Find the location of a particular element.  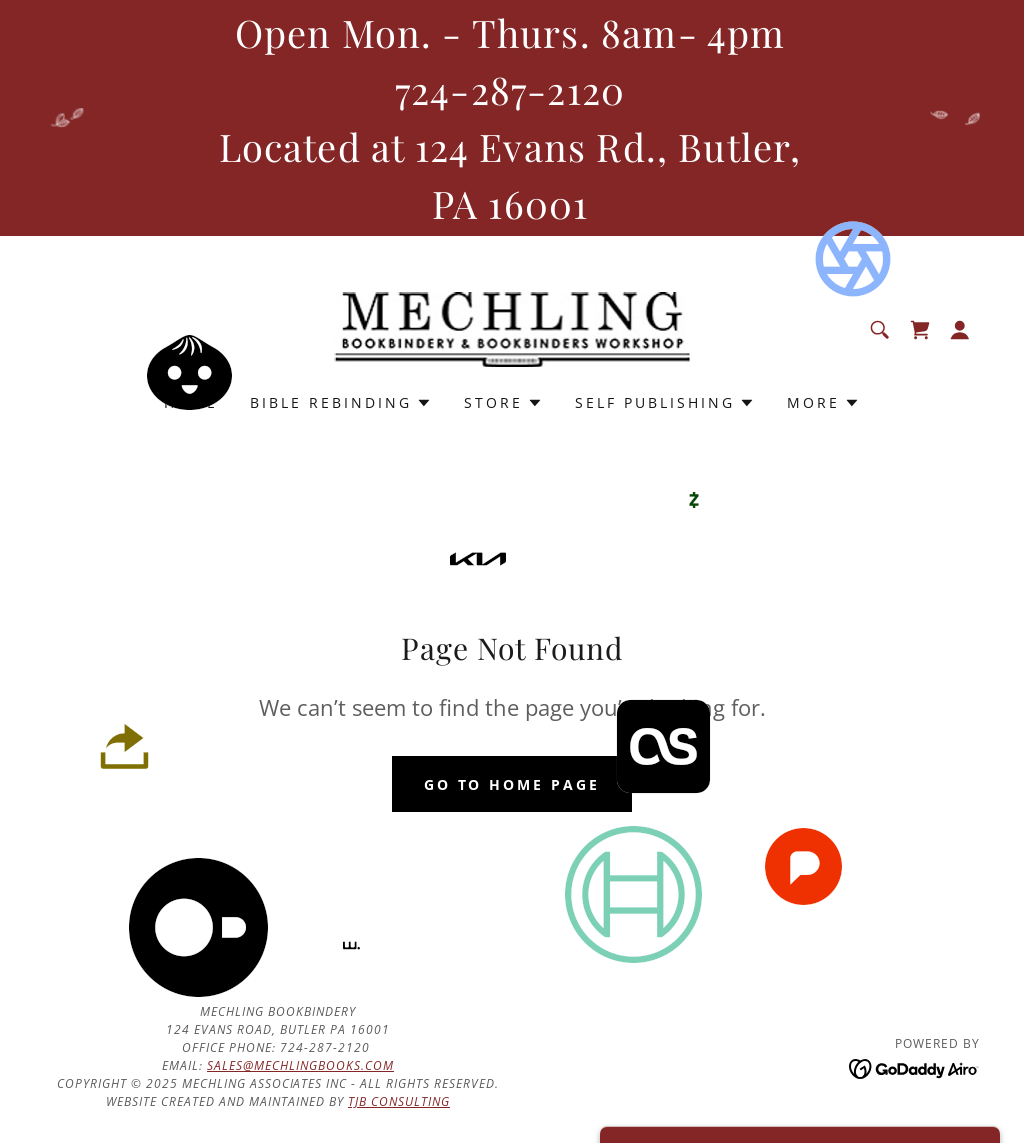

indicates a project using the bun javascript runtime is located at coordinates (189, 372).